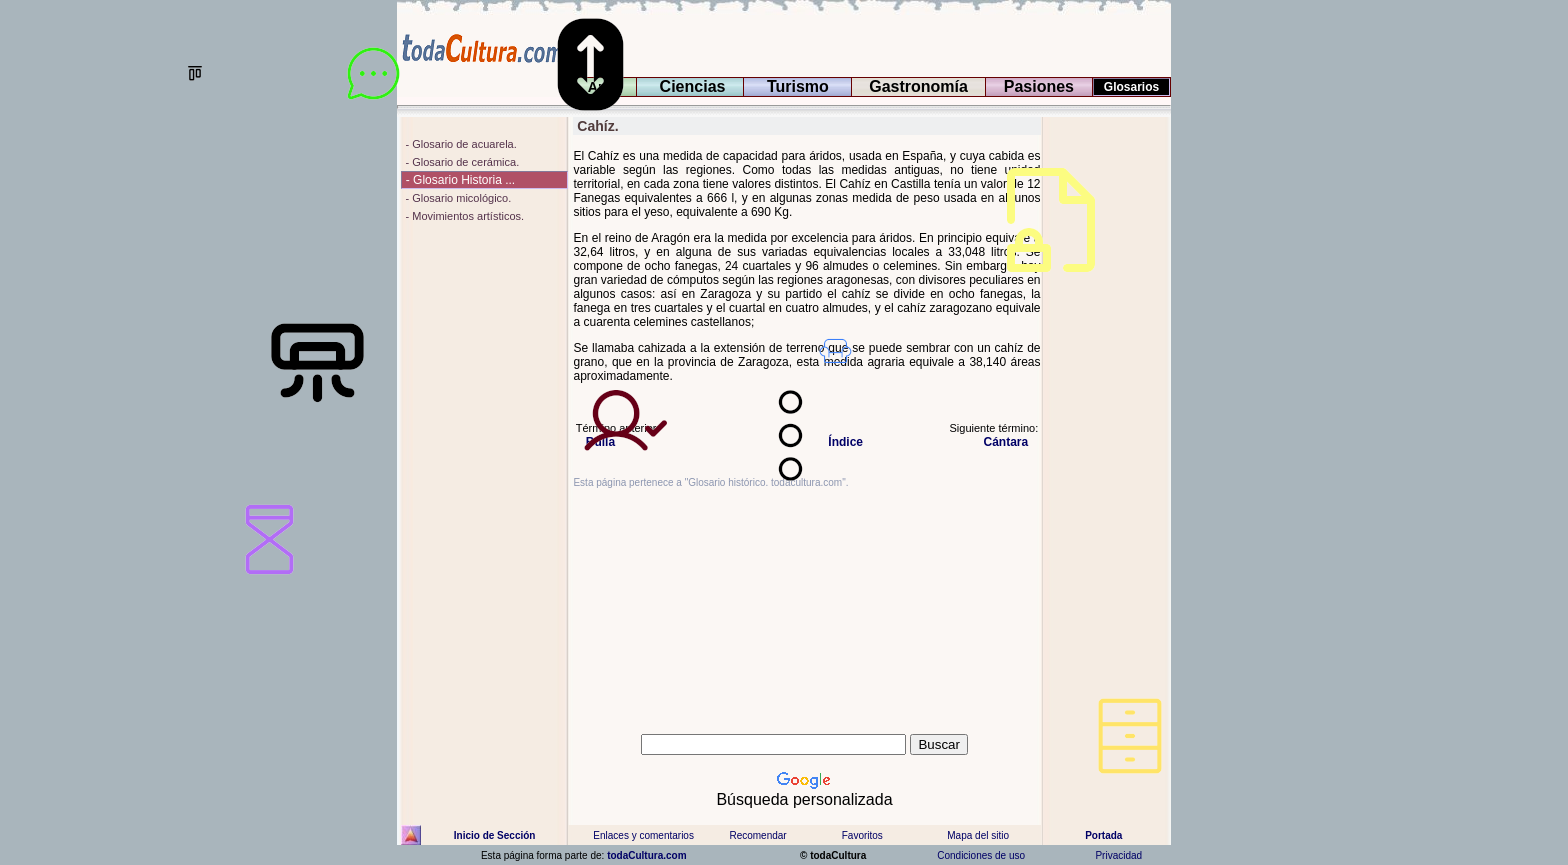 The height and width of the screenshot is (865, 1568). I want to click on align selected elements to the top, so click(195, 73).